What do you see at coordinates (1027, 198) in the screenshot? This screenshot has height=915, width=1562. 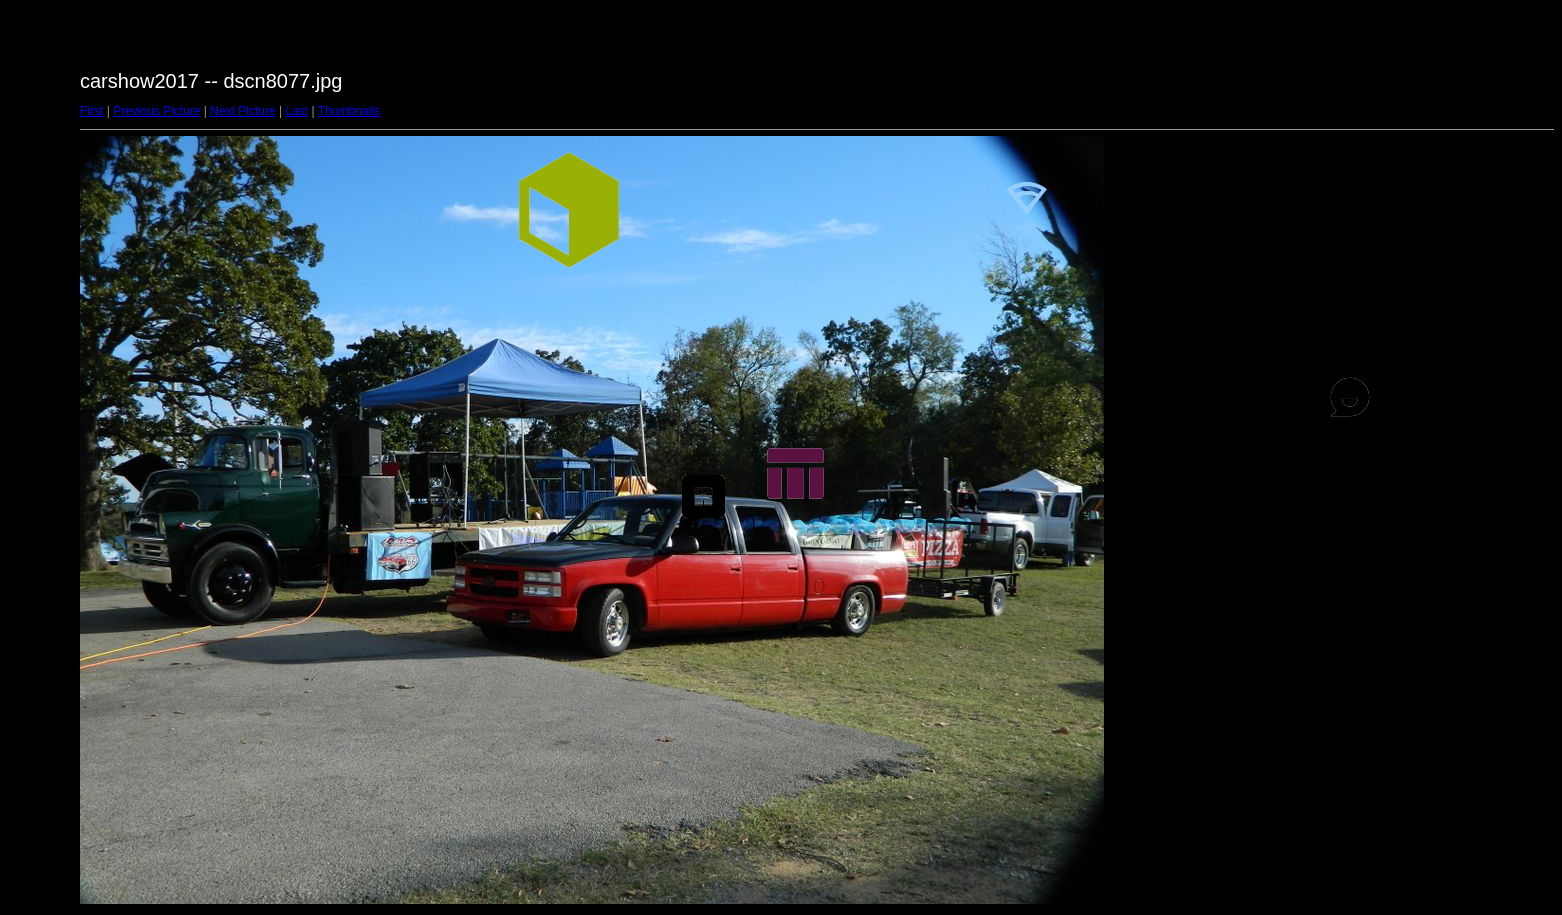 I see `indicates moderate wifi signal strength` at bounding box center [1027, 198].